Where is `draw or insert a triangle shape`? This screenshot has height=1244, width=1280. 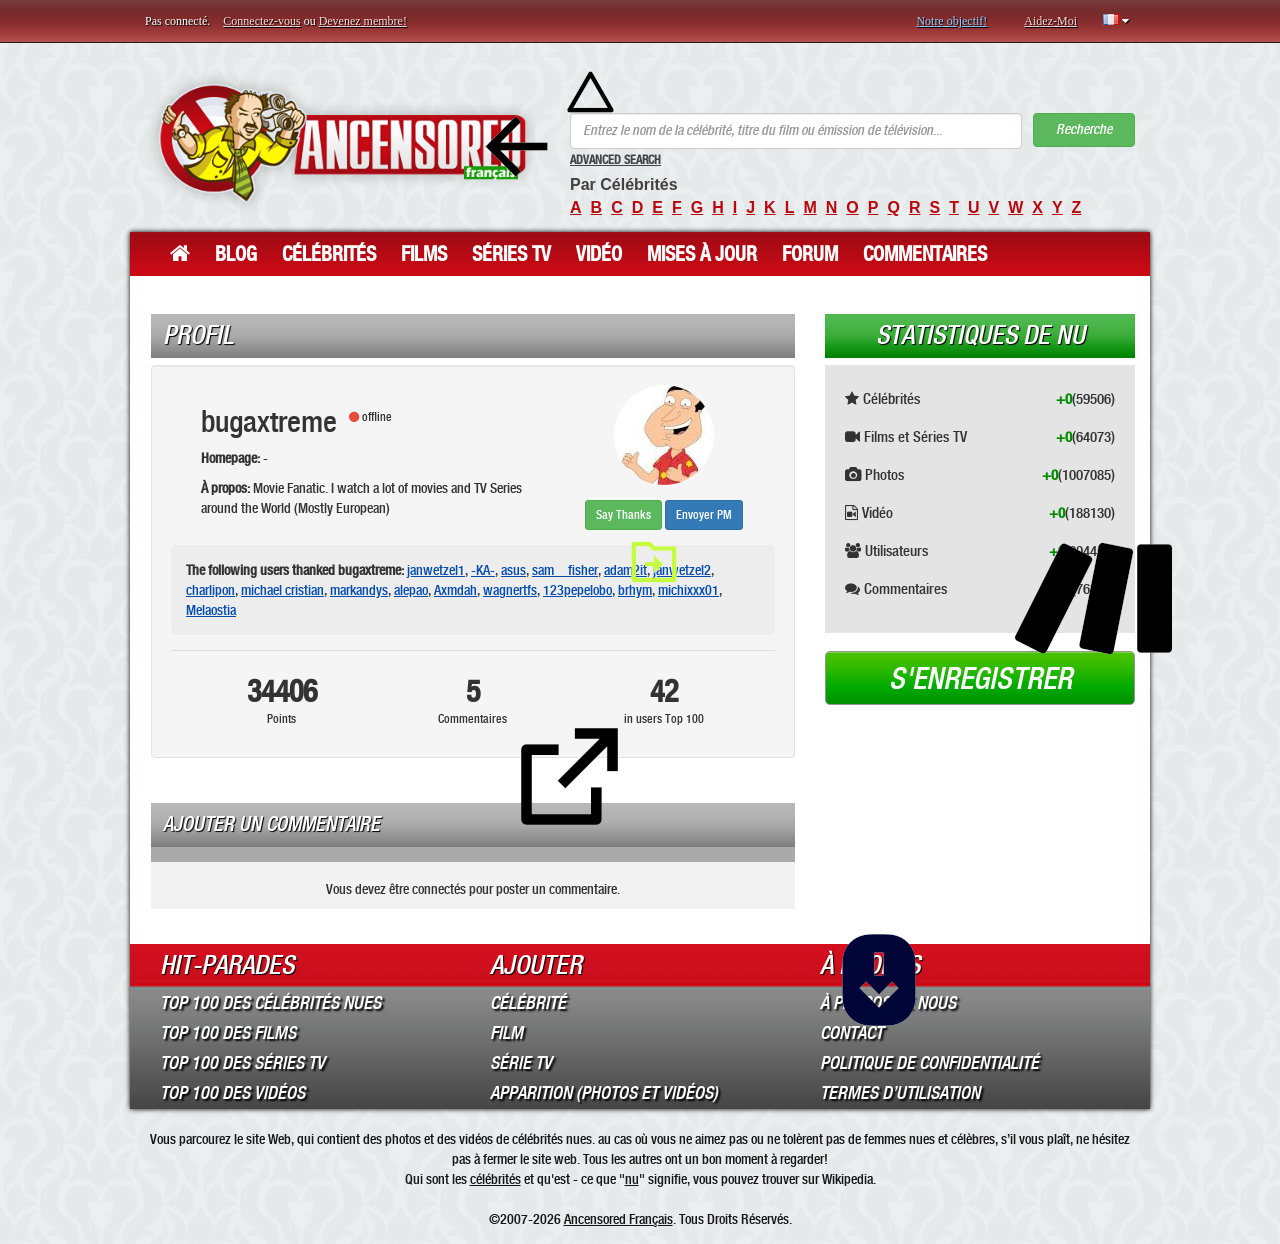 draw or insert a triangle shape is located at coordinates (590, 92).